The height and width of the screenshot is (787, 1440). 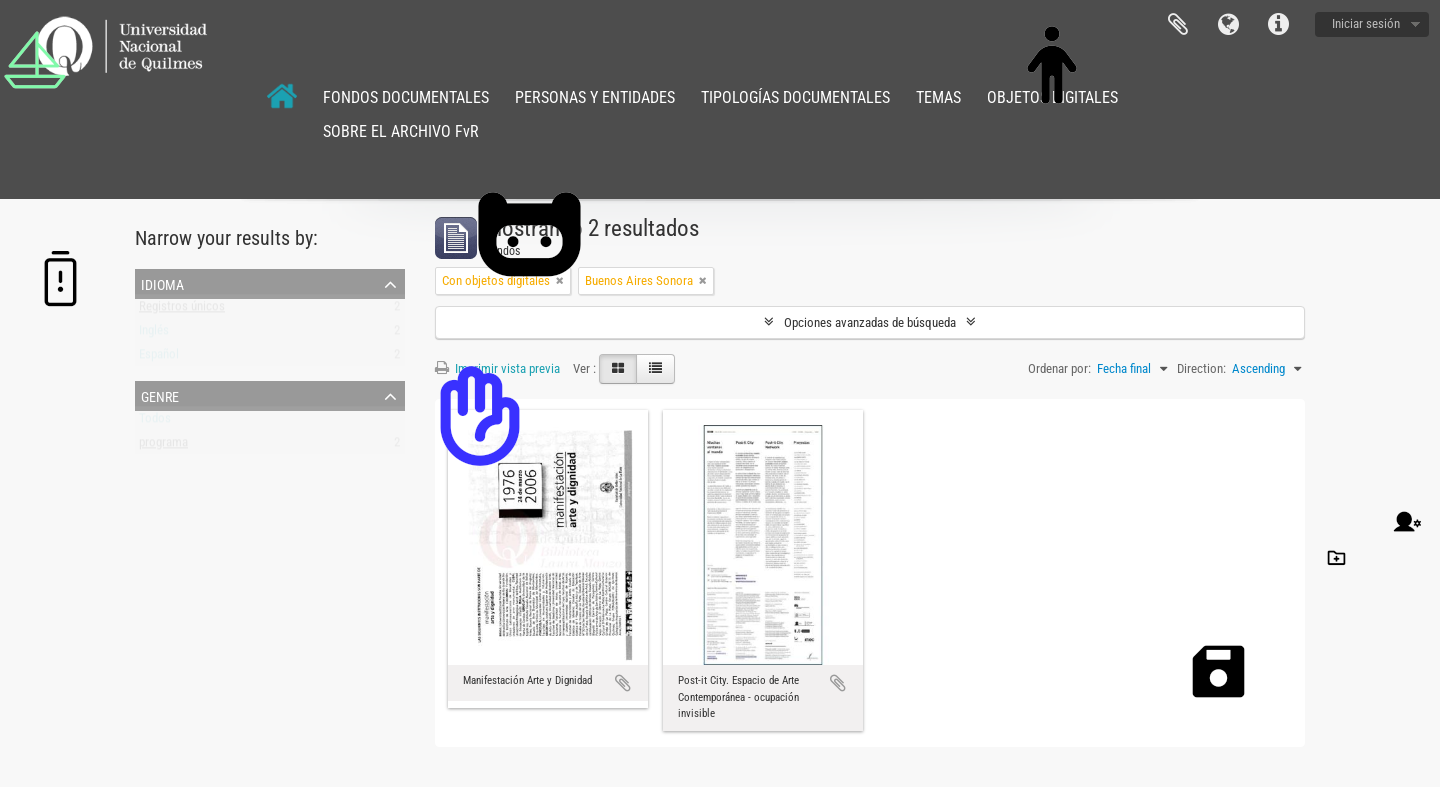 What do you see at coordinates (1406, 522) in the screenshot?
I see `access user settings or preferences` at bounding box center [1406, 522].